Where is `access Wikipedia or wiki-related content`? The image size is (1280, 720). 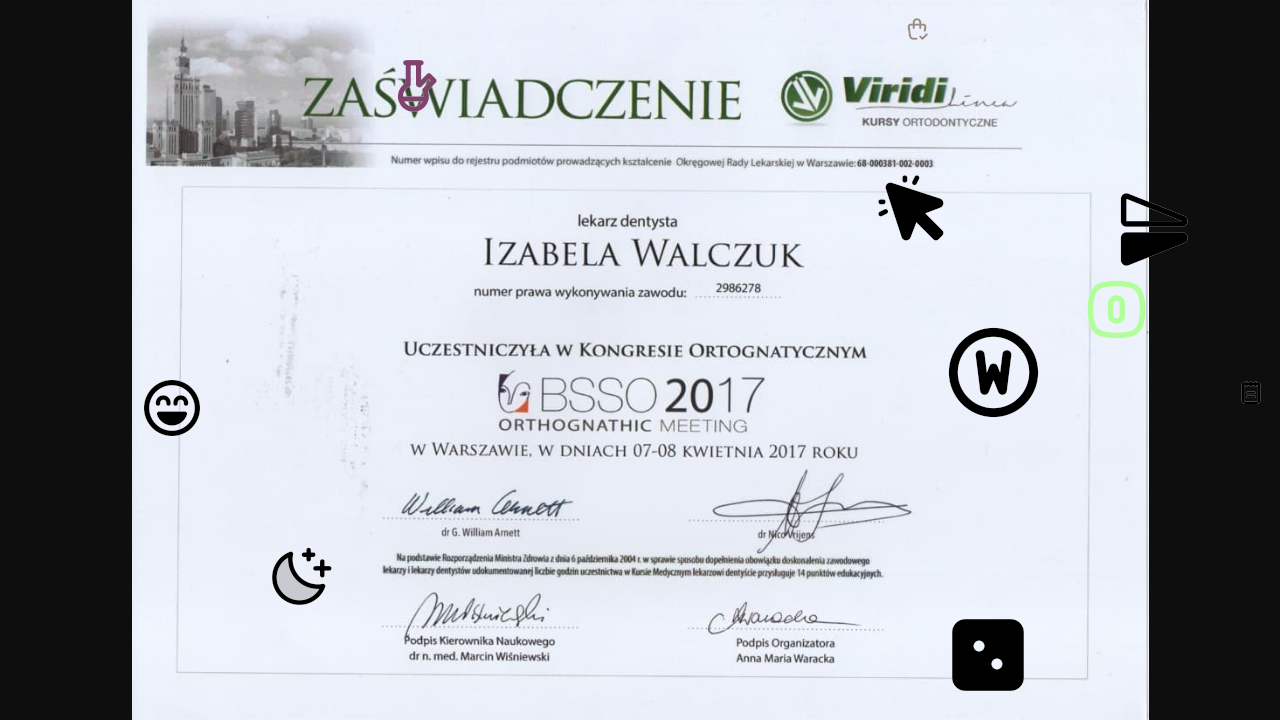
access Wikipedia or wiki-related content is located at coordinates (993, 372).